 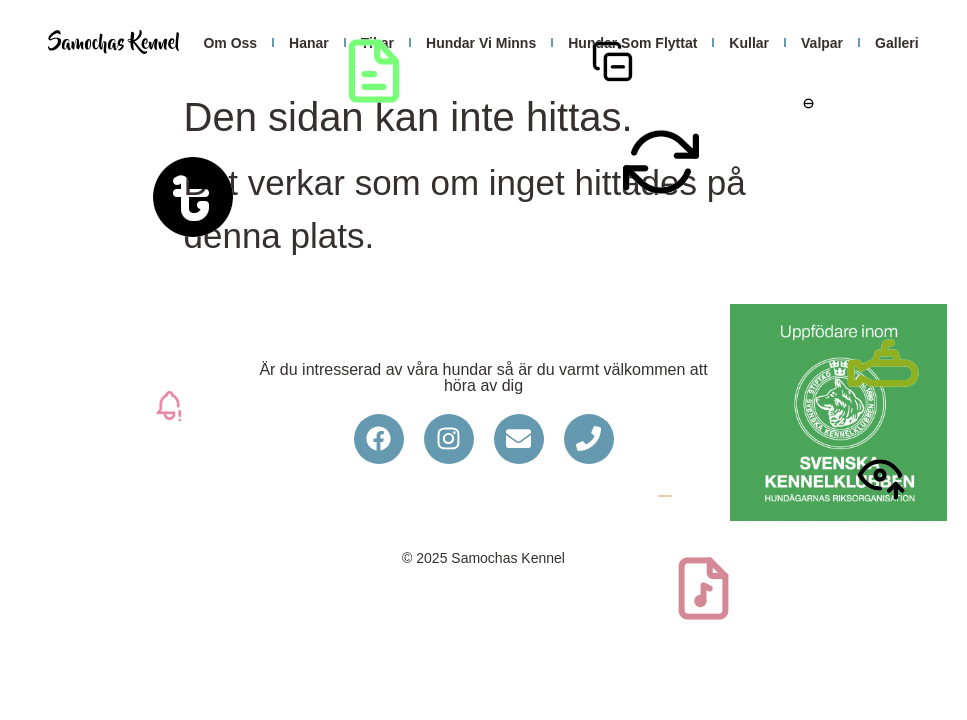 What do you see at coordinates (881, 366) in the screenshot?
I see `navigate to underwater or submarine-related content` at bounding box center [881, 366].